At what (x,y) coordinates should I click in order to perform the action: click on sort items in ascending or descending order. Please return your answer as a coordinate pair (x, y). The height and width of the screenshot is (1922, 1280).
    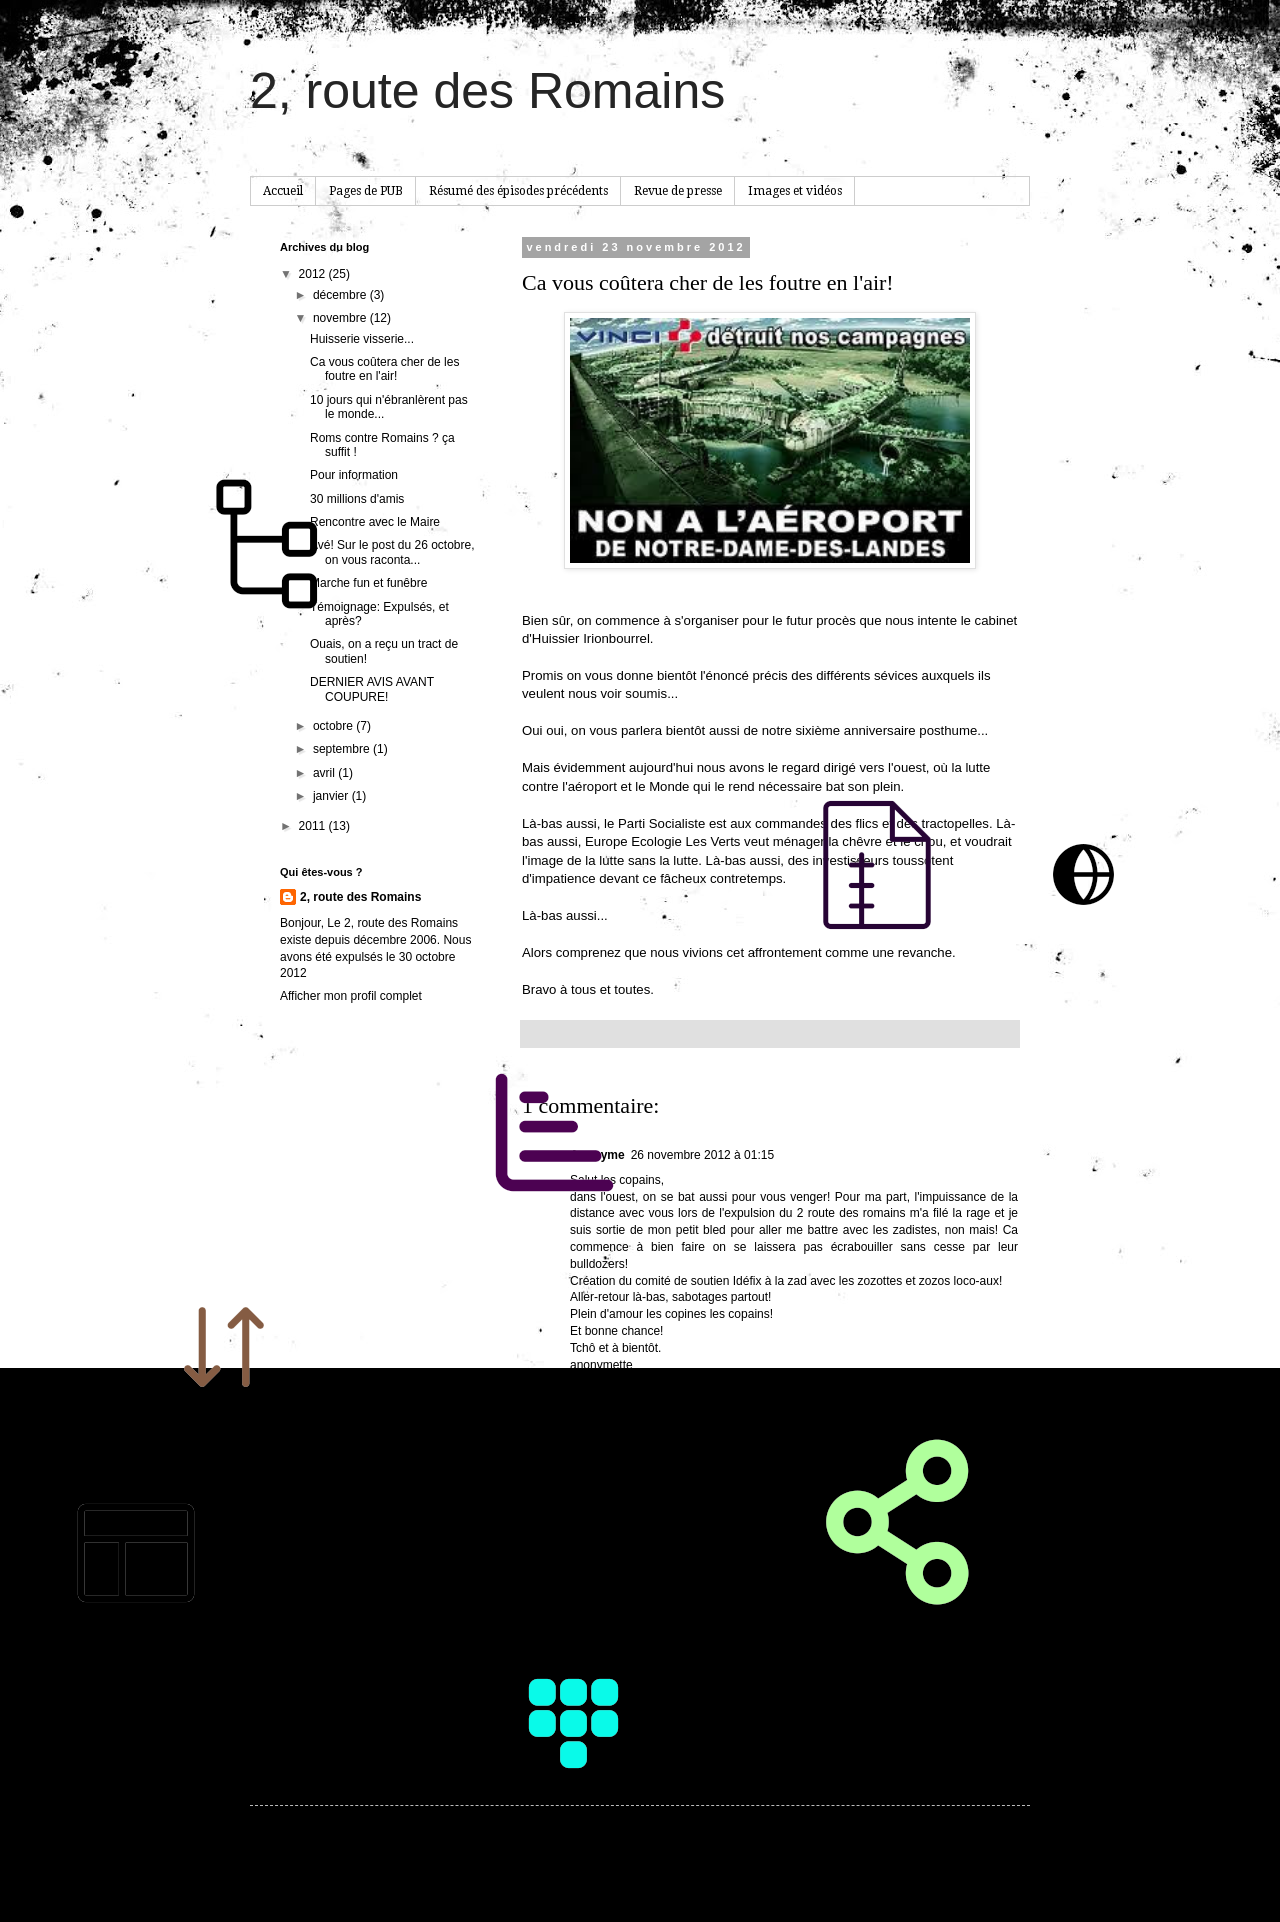
    Looking at the image, I should click on (224, 1347).